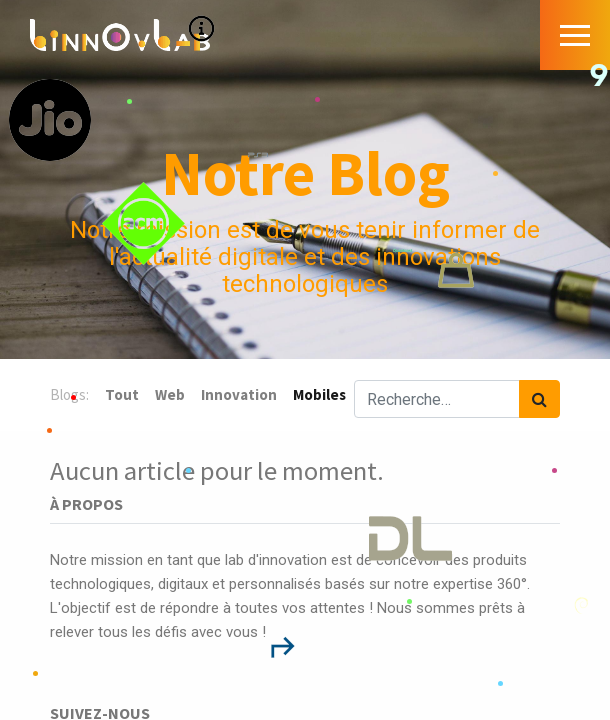 The width and height of the screenshot is (610, 720). Describe the element at coordinates (599, 75) in the screenshot. I see `quad9 dns service logo` at that location.